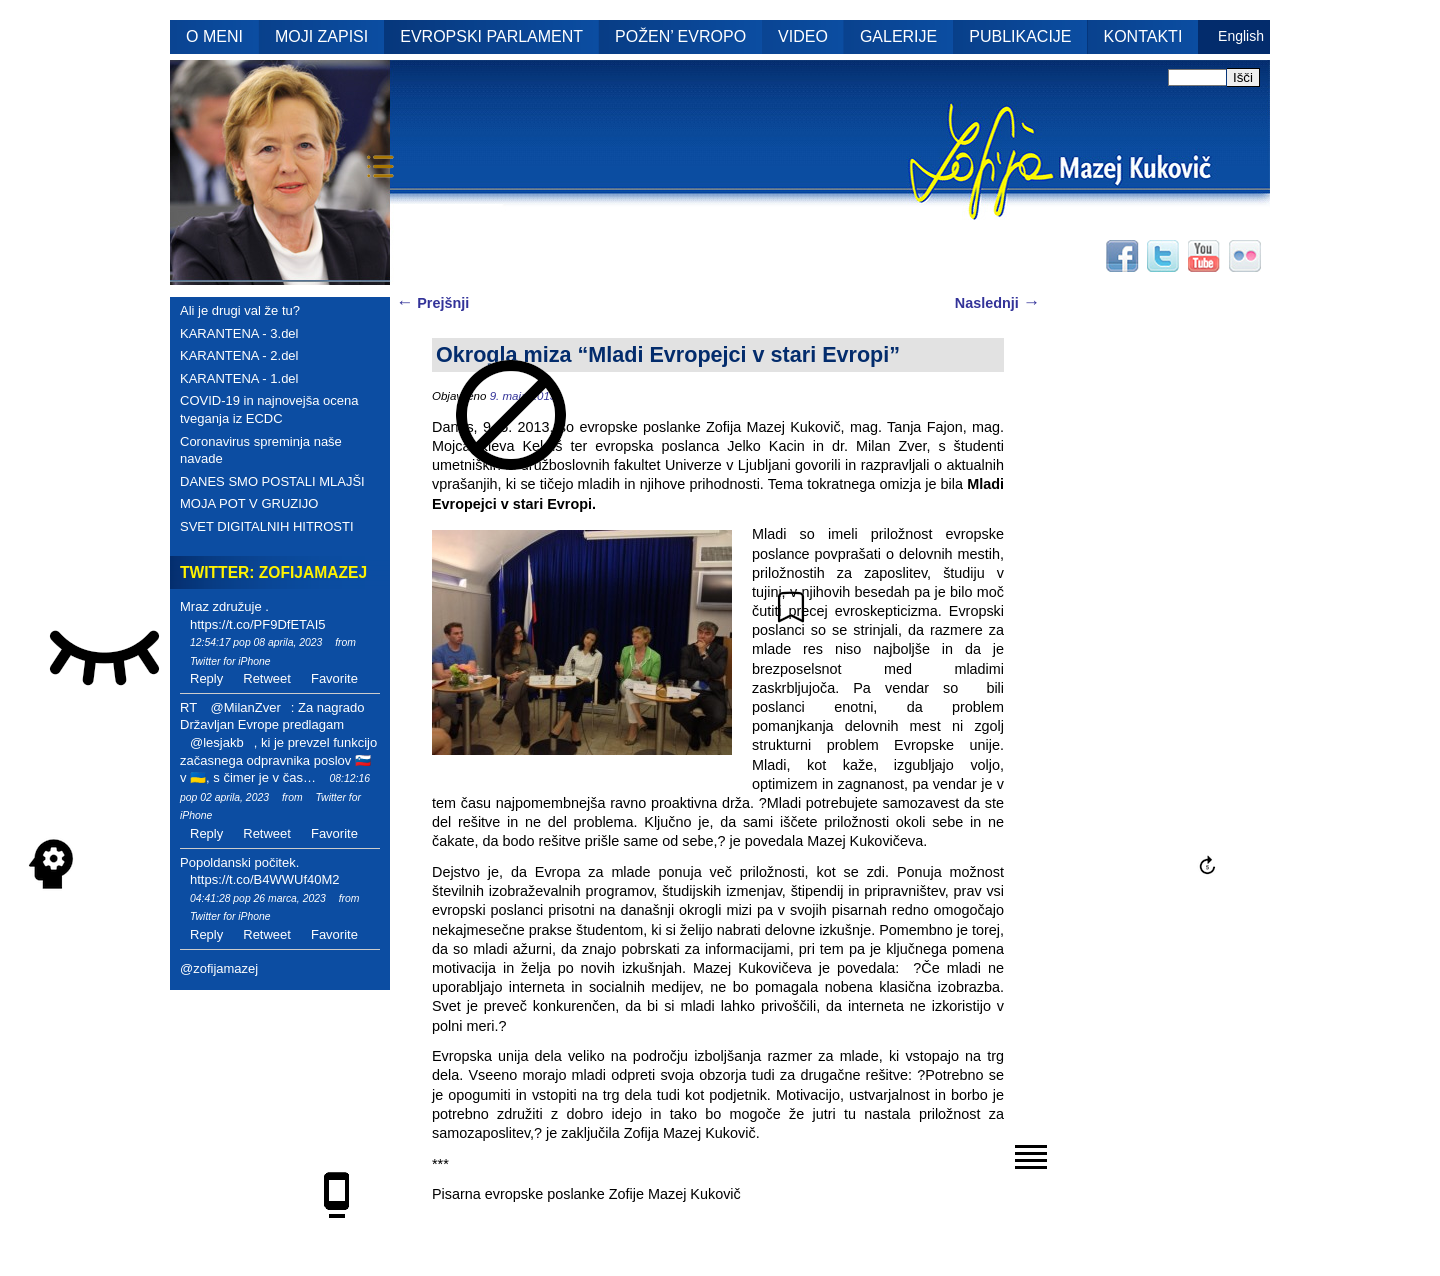  What do you see at coordinates (379, 166) in the screenshot?
I see `view items in list format` at bounding box center [379, 166].